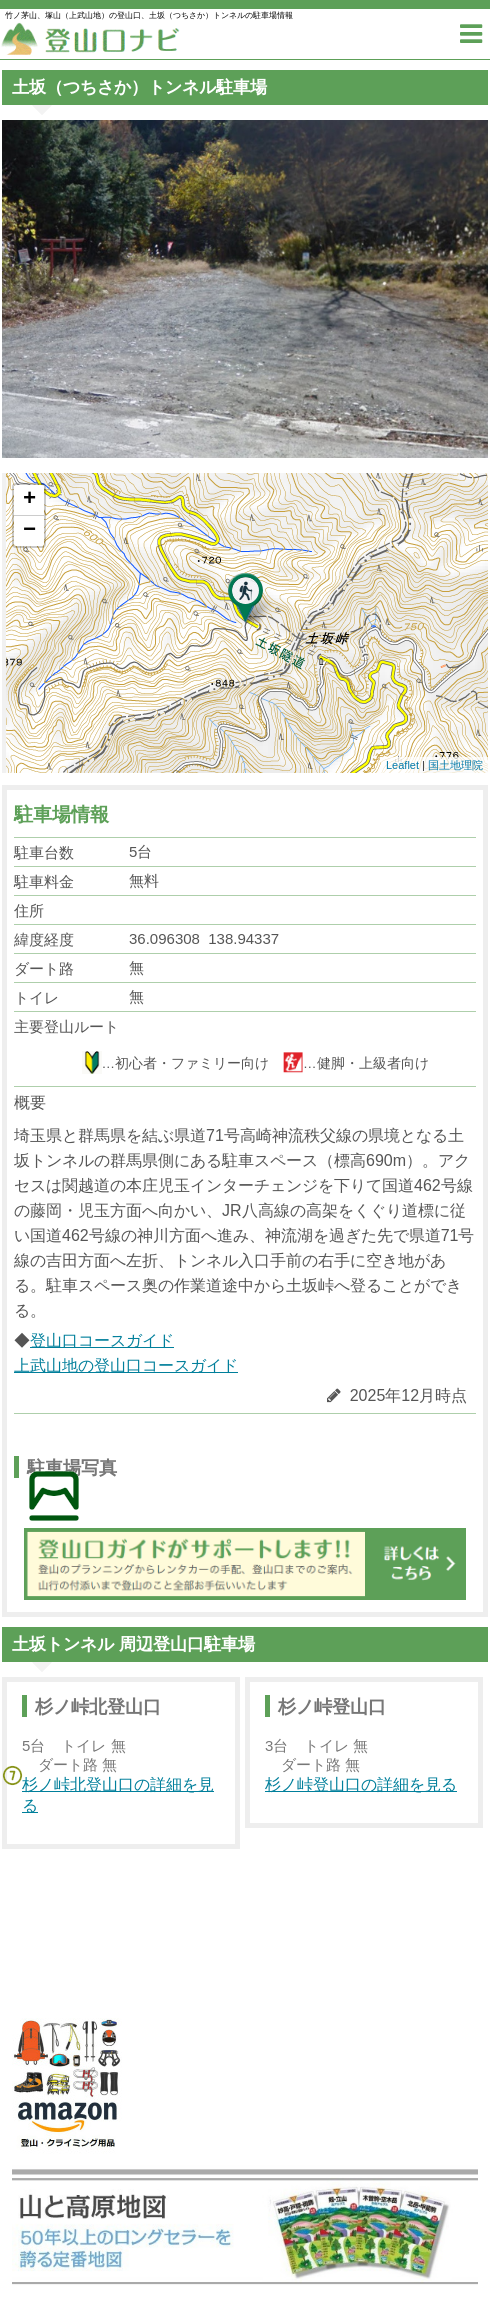  What do you see at coordinates (12, 1775) in the screenshot?
I see `indicates step 7 in a multi-step process` at bounding box center [12, 1775].